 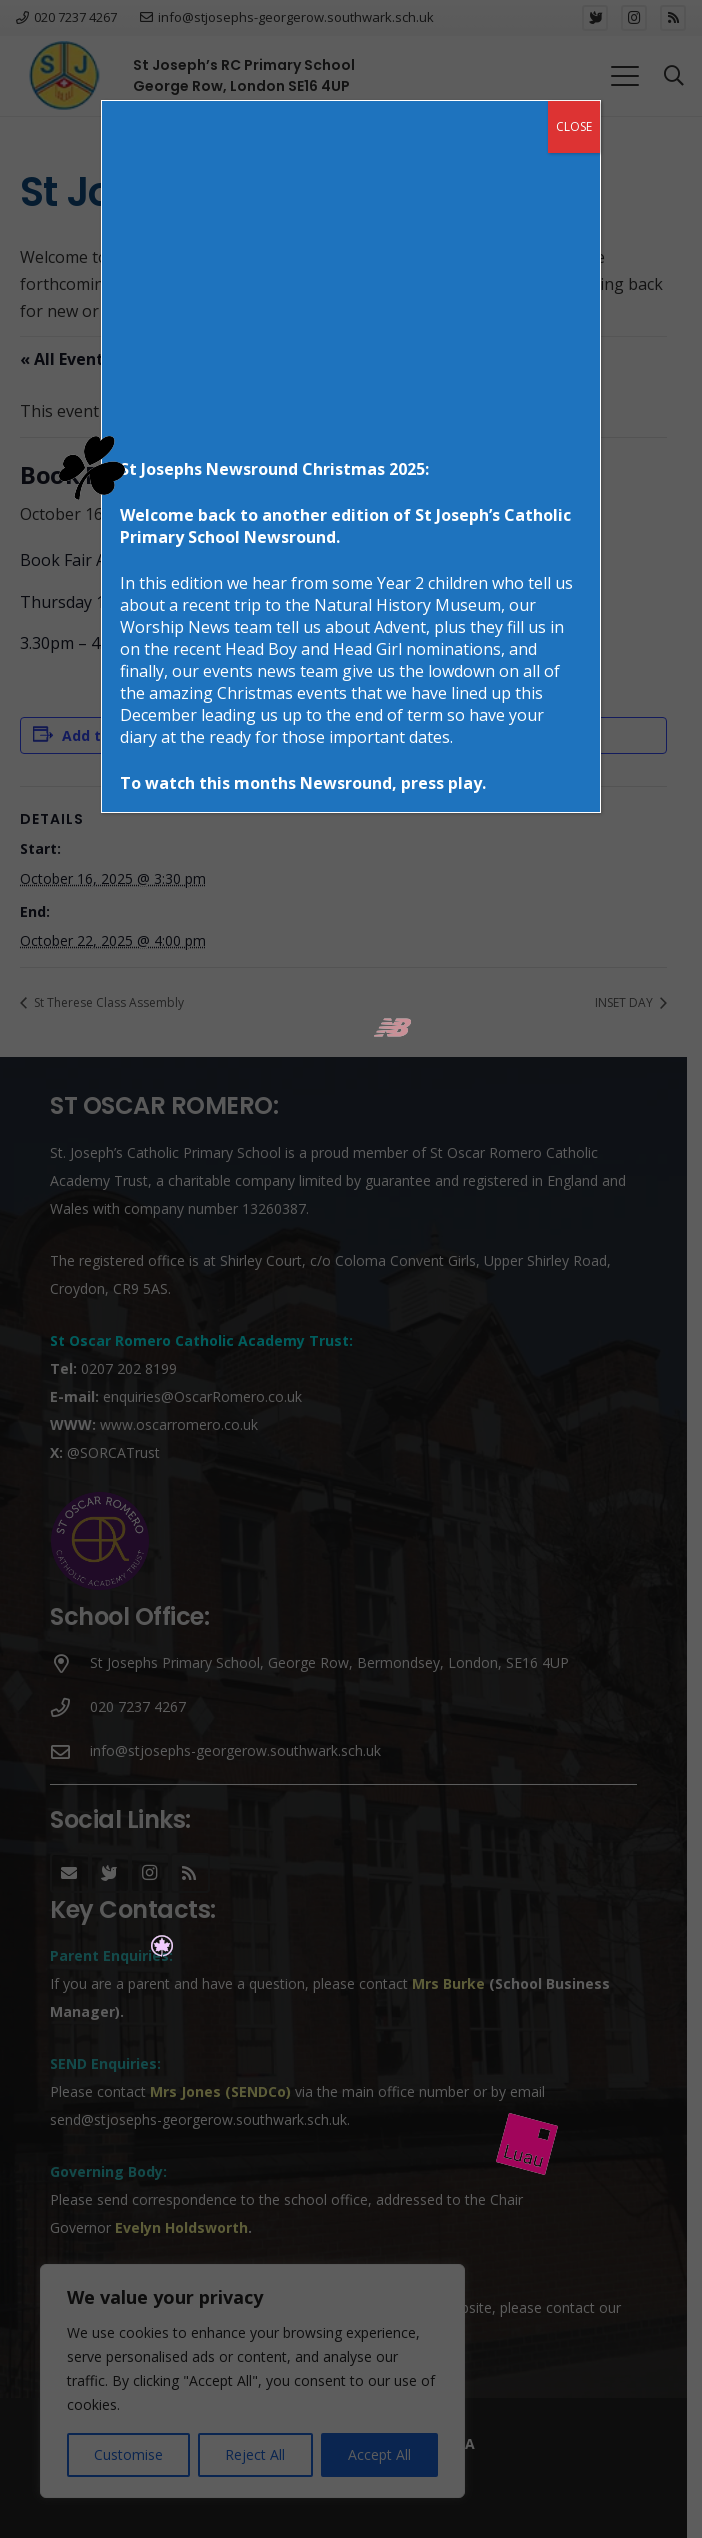 What do you see at coordinates (527, 2144) in the screenshot?
I see `luau programming language logo` at bounding box center [527, 2144].